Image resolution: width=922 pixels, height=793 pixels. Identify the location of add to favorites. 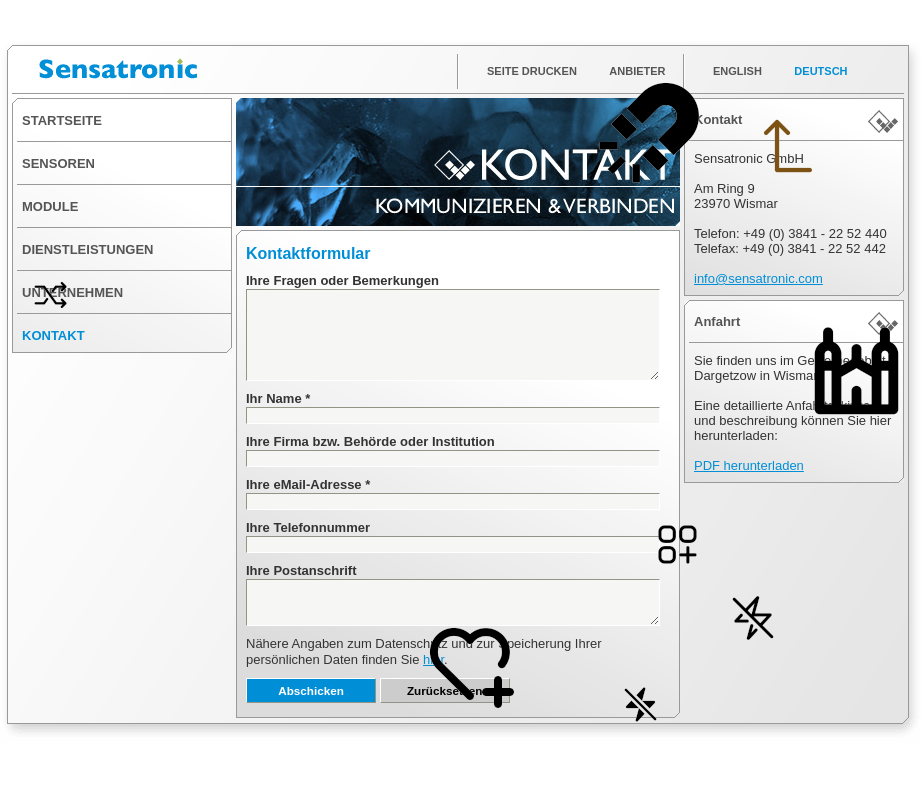
(470, 664).